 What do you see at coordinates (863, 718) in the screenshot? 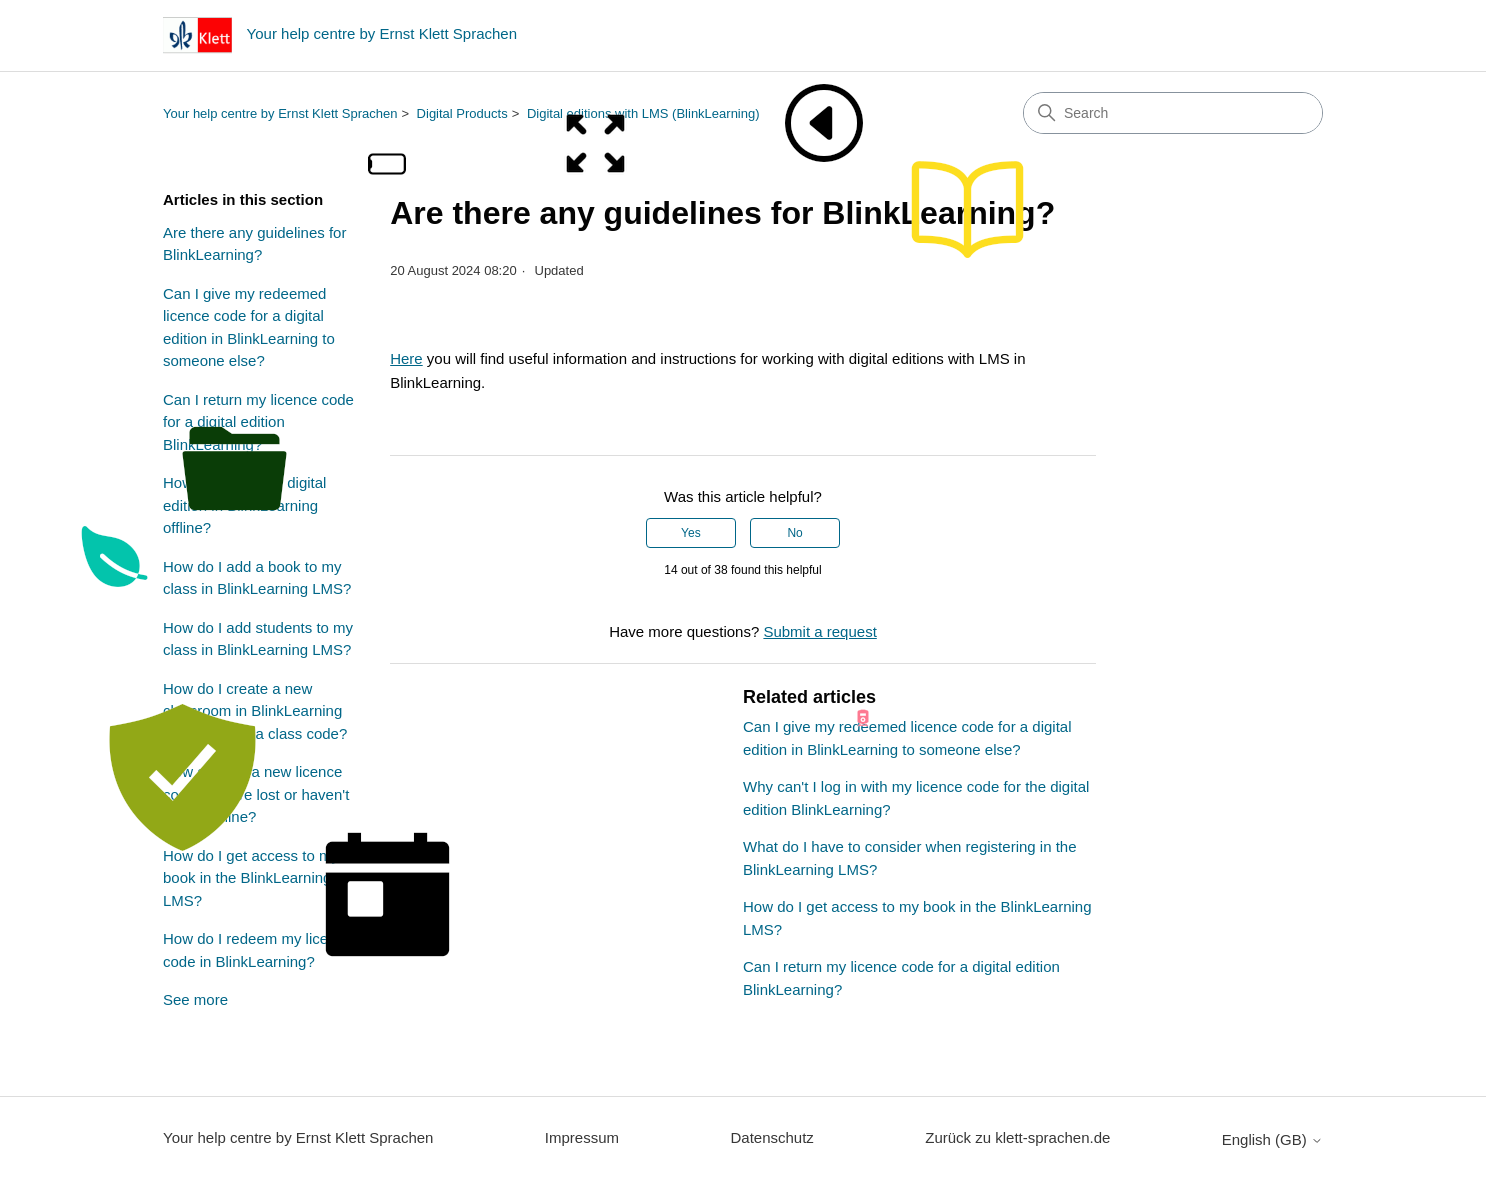
I see `access train schedules or rail transit options` at bounding box center [863, 718].